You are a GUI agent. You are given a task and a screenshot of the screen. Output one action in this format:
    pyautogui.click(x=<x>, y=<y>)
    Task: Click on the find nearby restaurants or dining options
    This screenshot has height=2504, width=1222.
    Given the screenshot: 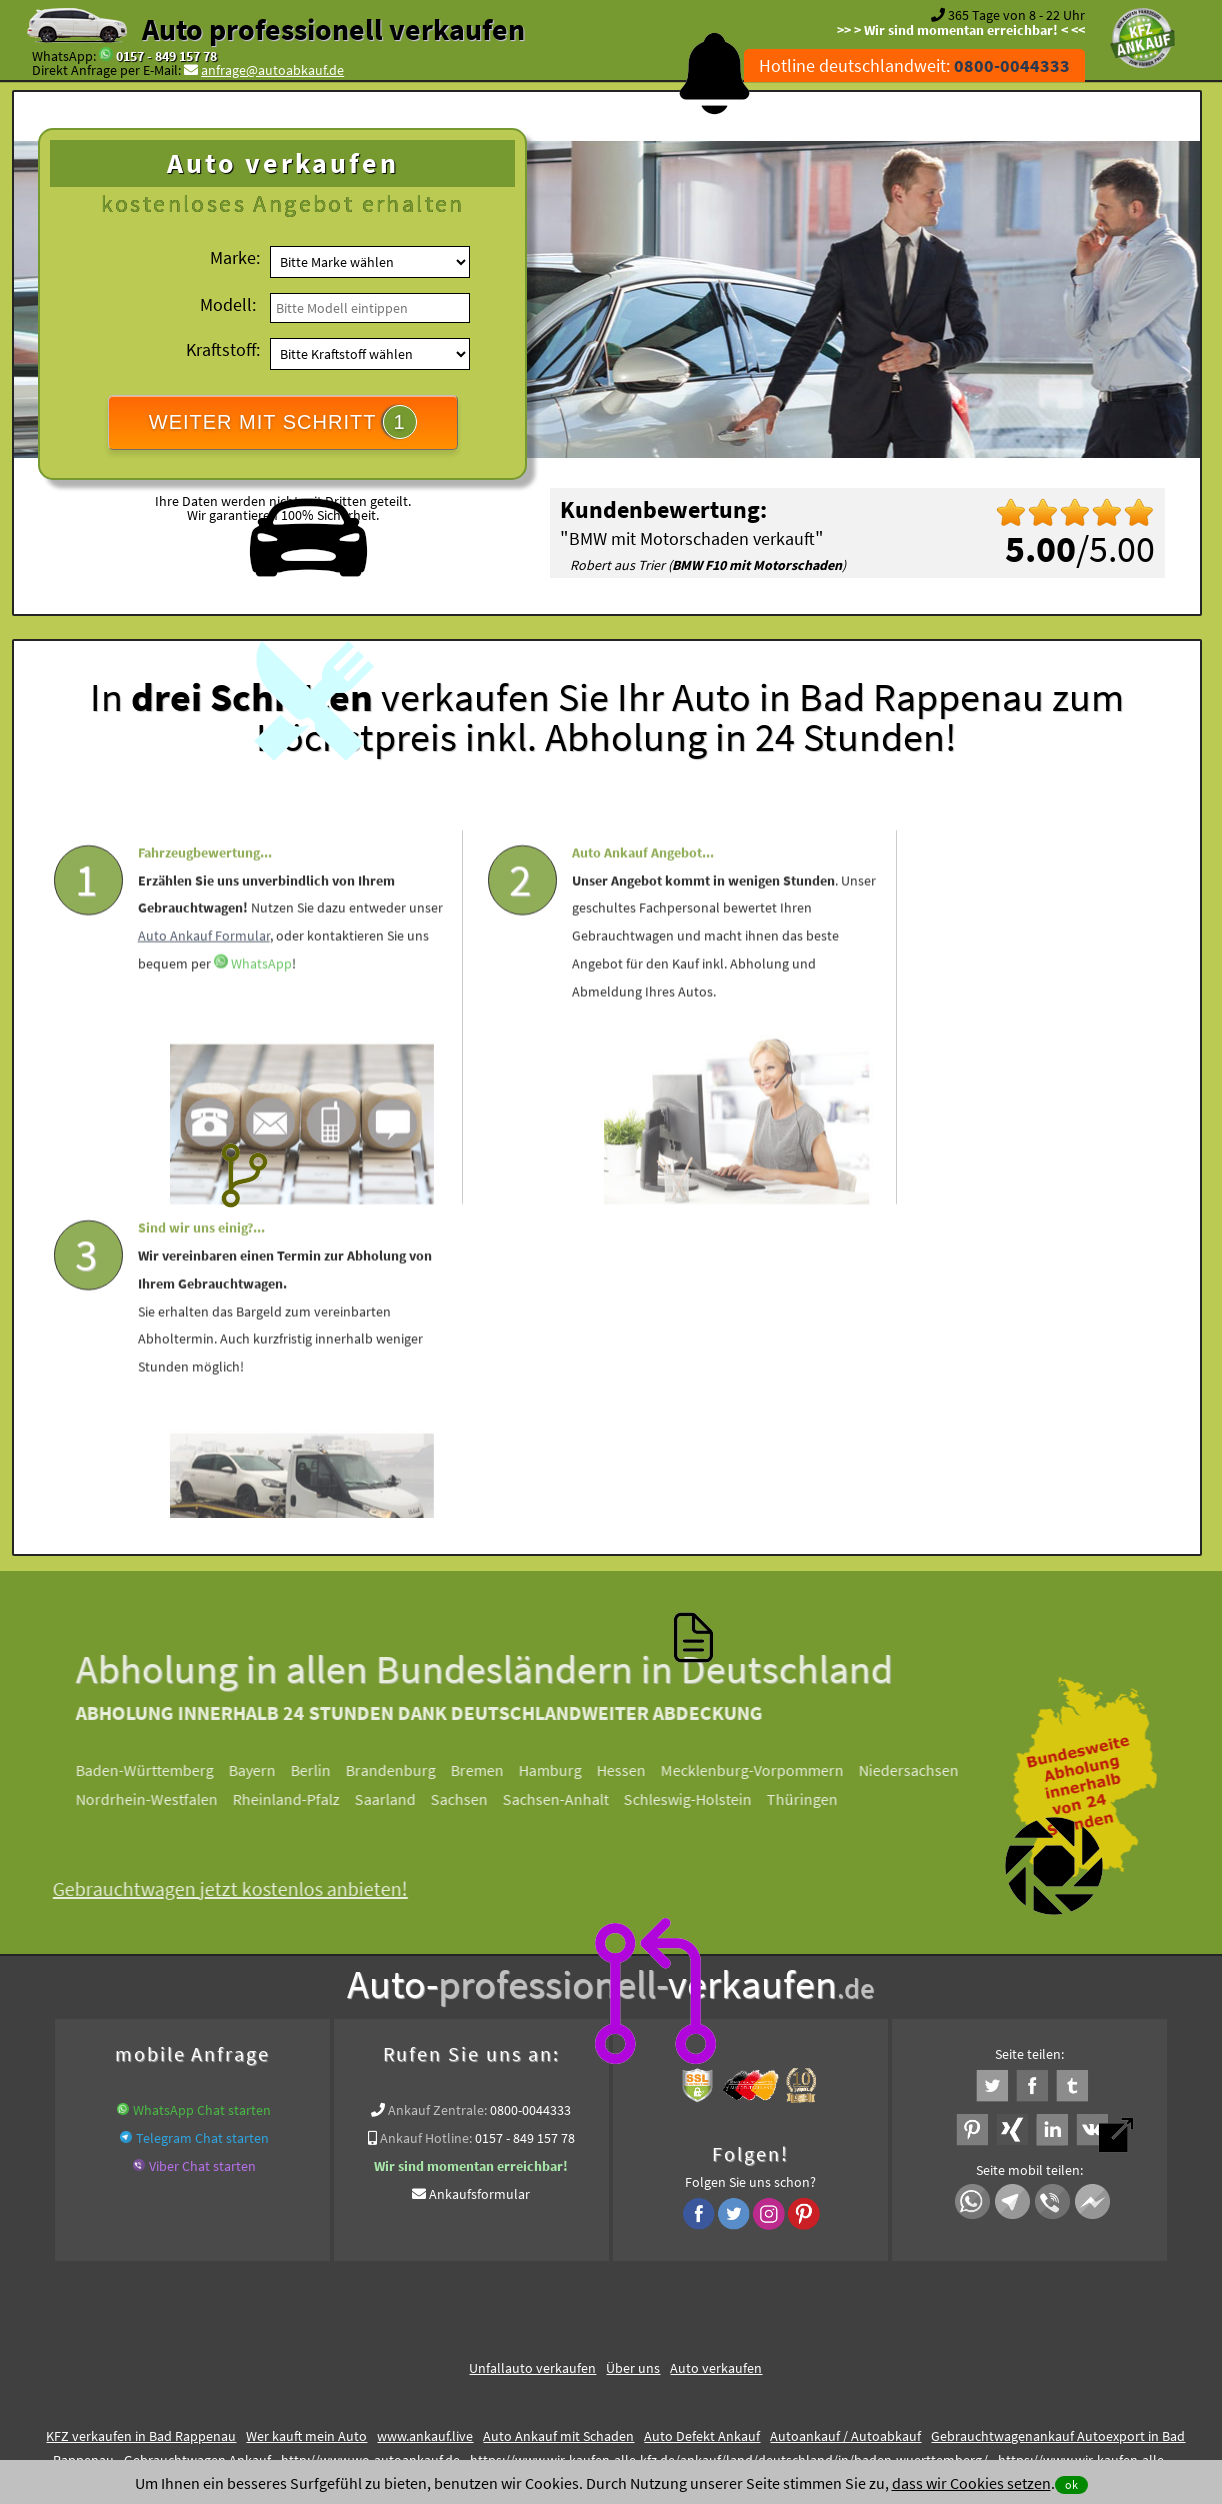 What is the action you would take?
    pyautogui.click(x=314, y=701)
    